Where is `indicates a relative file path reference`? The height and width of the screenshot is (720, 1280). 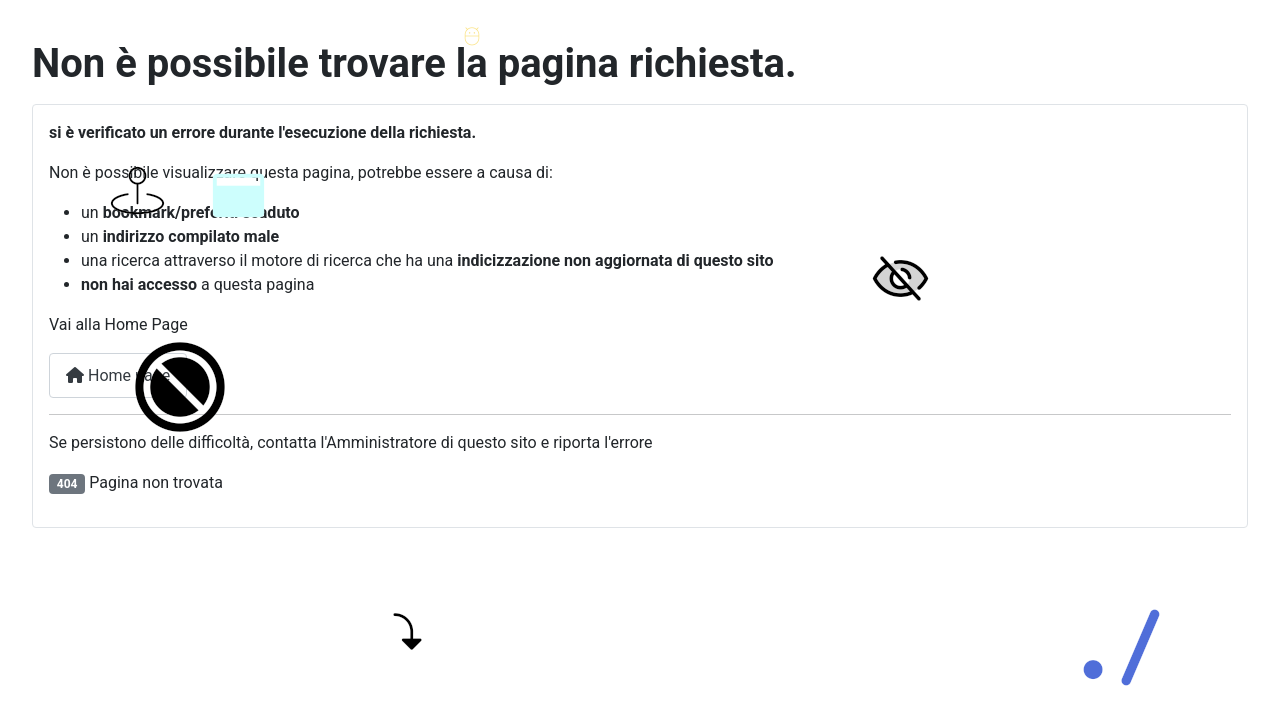
indicates a relative file path reference is located at coordinates (1121, 647).